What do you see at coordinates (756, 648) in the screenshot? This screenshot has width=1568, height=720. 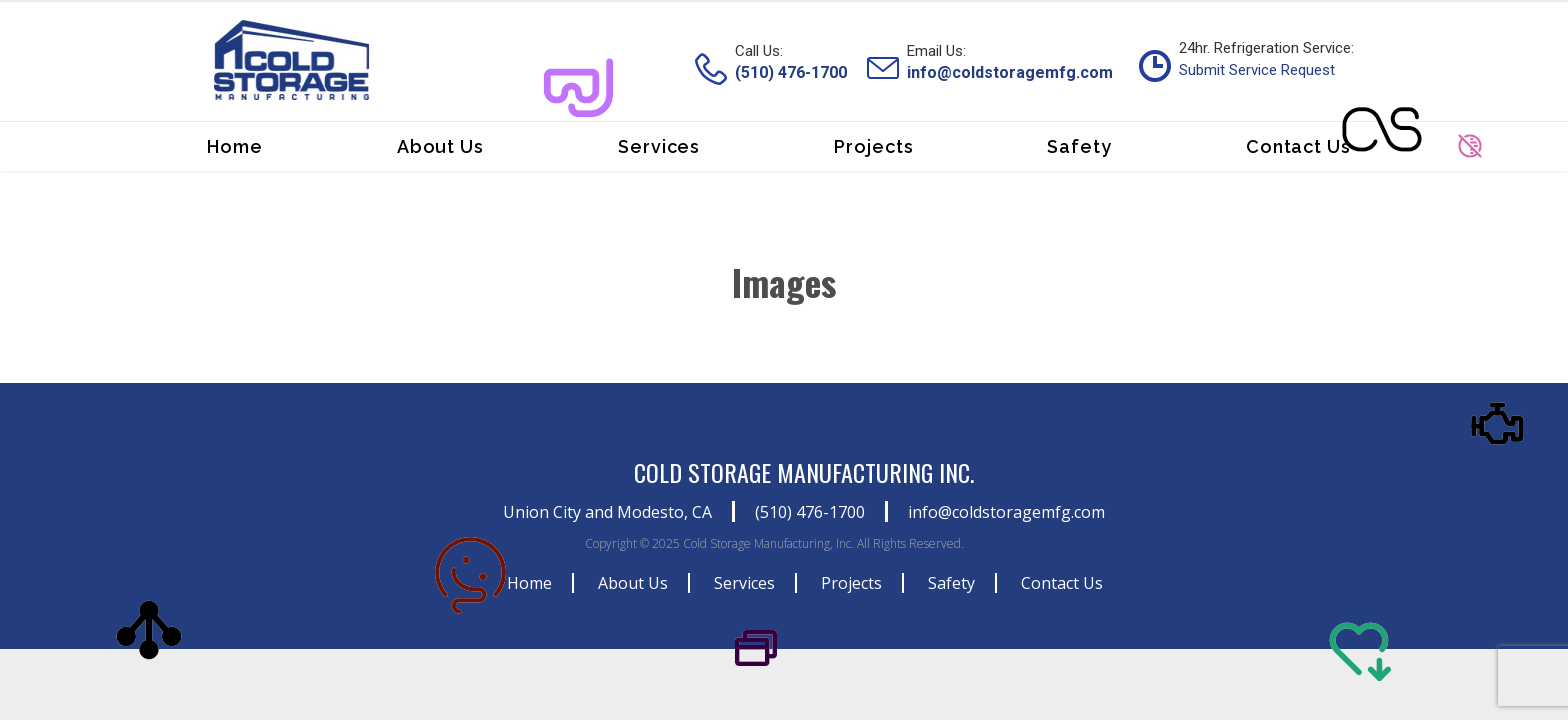 I see `view open browser windows` at bounding box center [756, 648].